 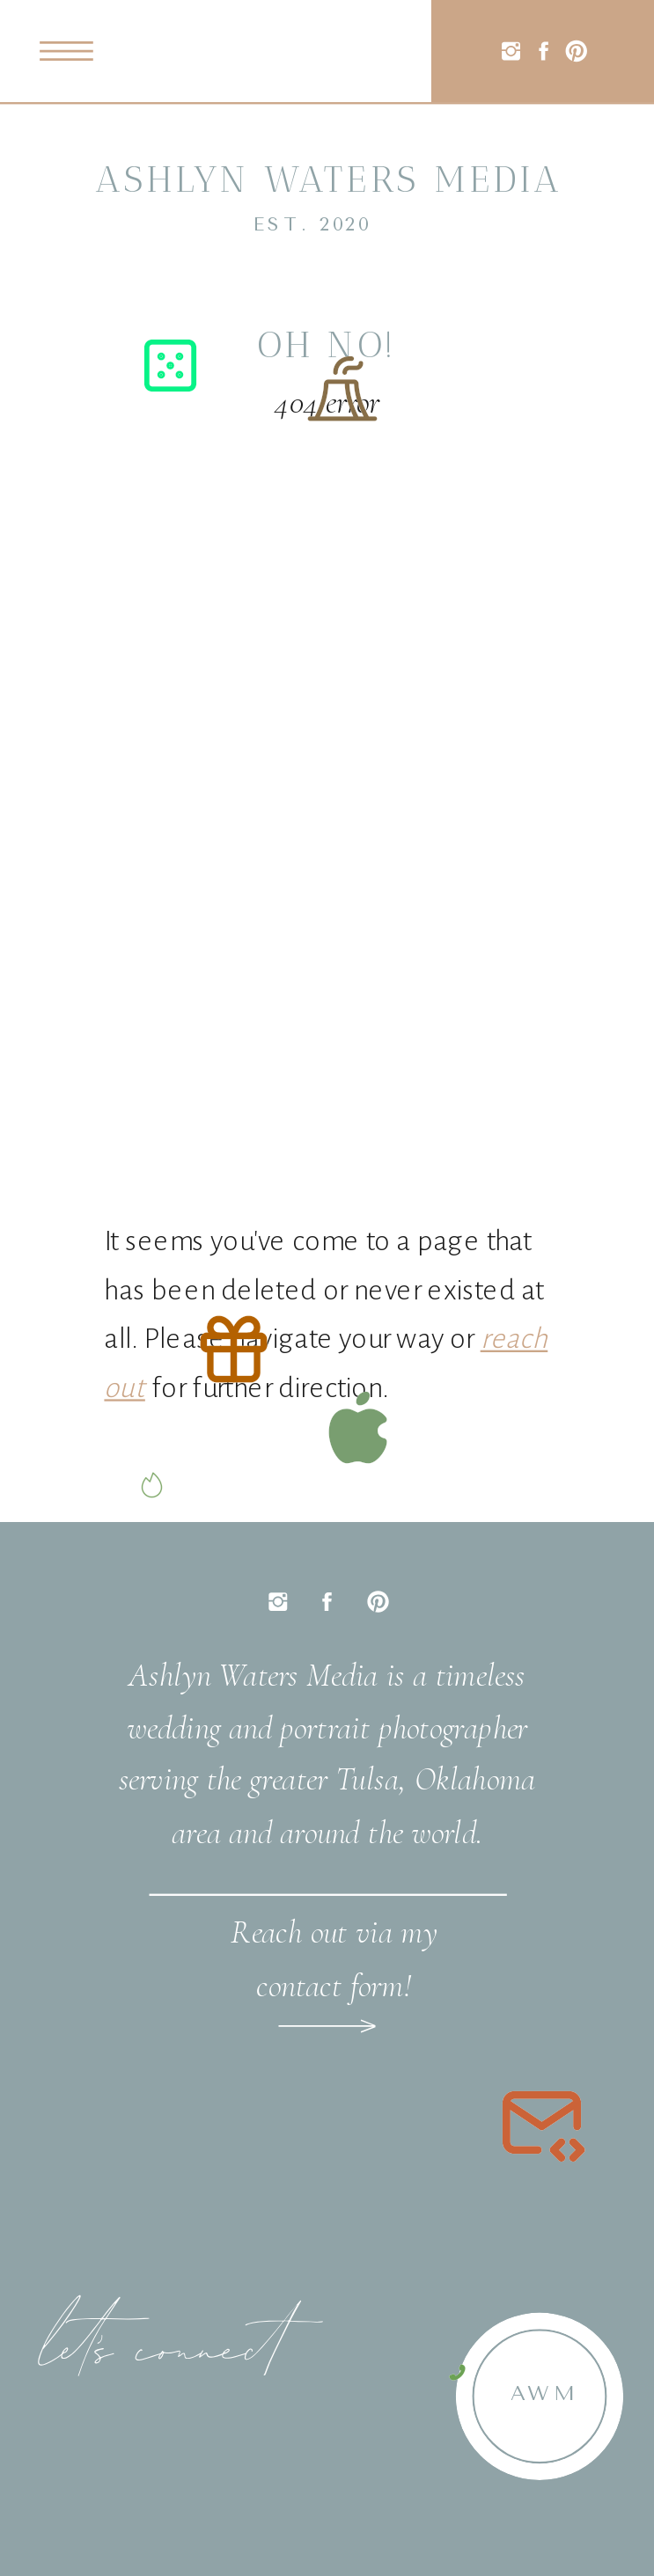 I want to click on randomize or shuffle content, so click(x=170, y=365).